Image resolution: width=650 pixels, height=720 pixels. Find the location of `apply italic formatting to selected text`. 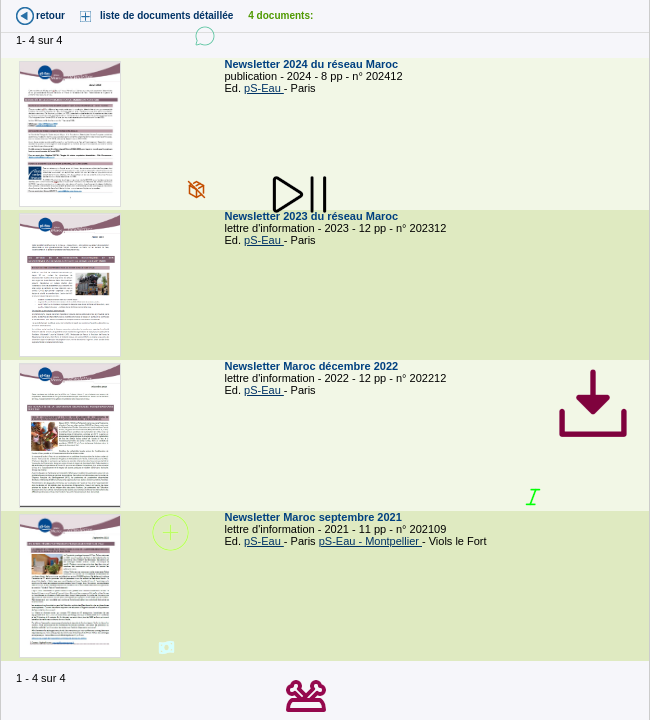

apply italic formatting to selected text is located at coordinates (533, 497).